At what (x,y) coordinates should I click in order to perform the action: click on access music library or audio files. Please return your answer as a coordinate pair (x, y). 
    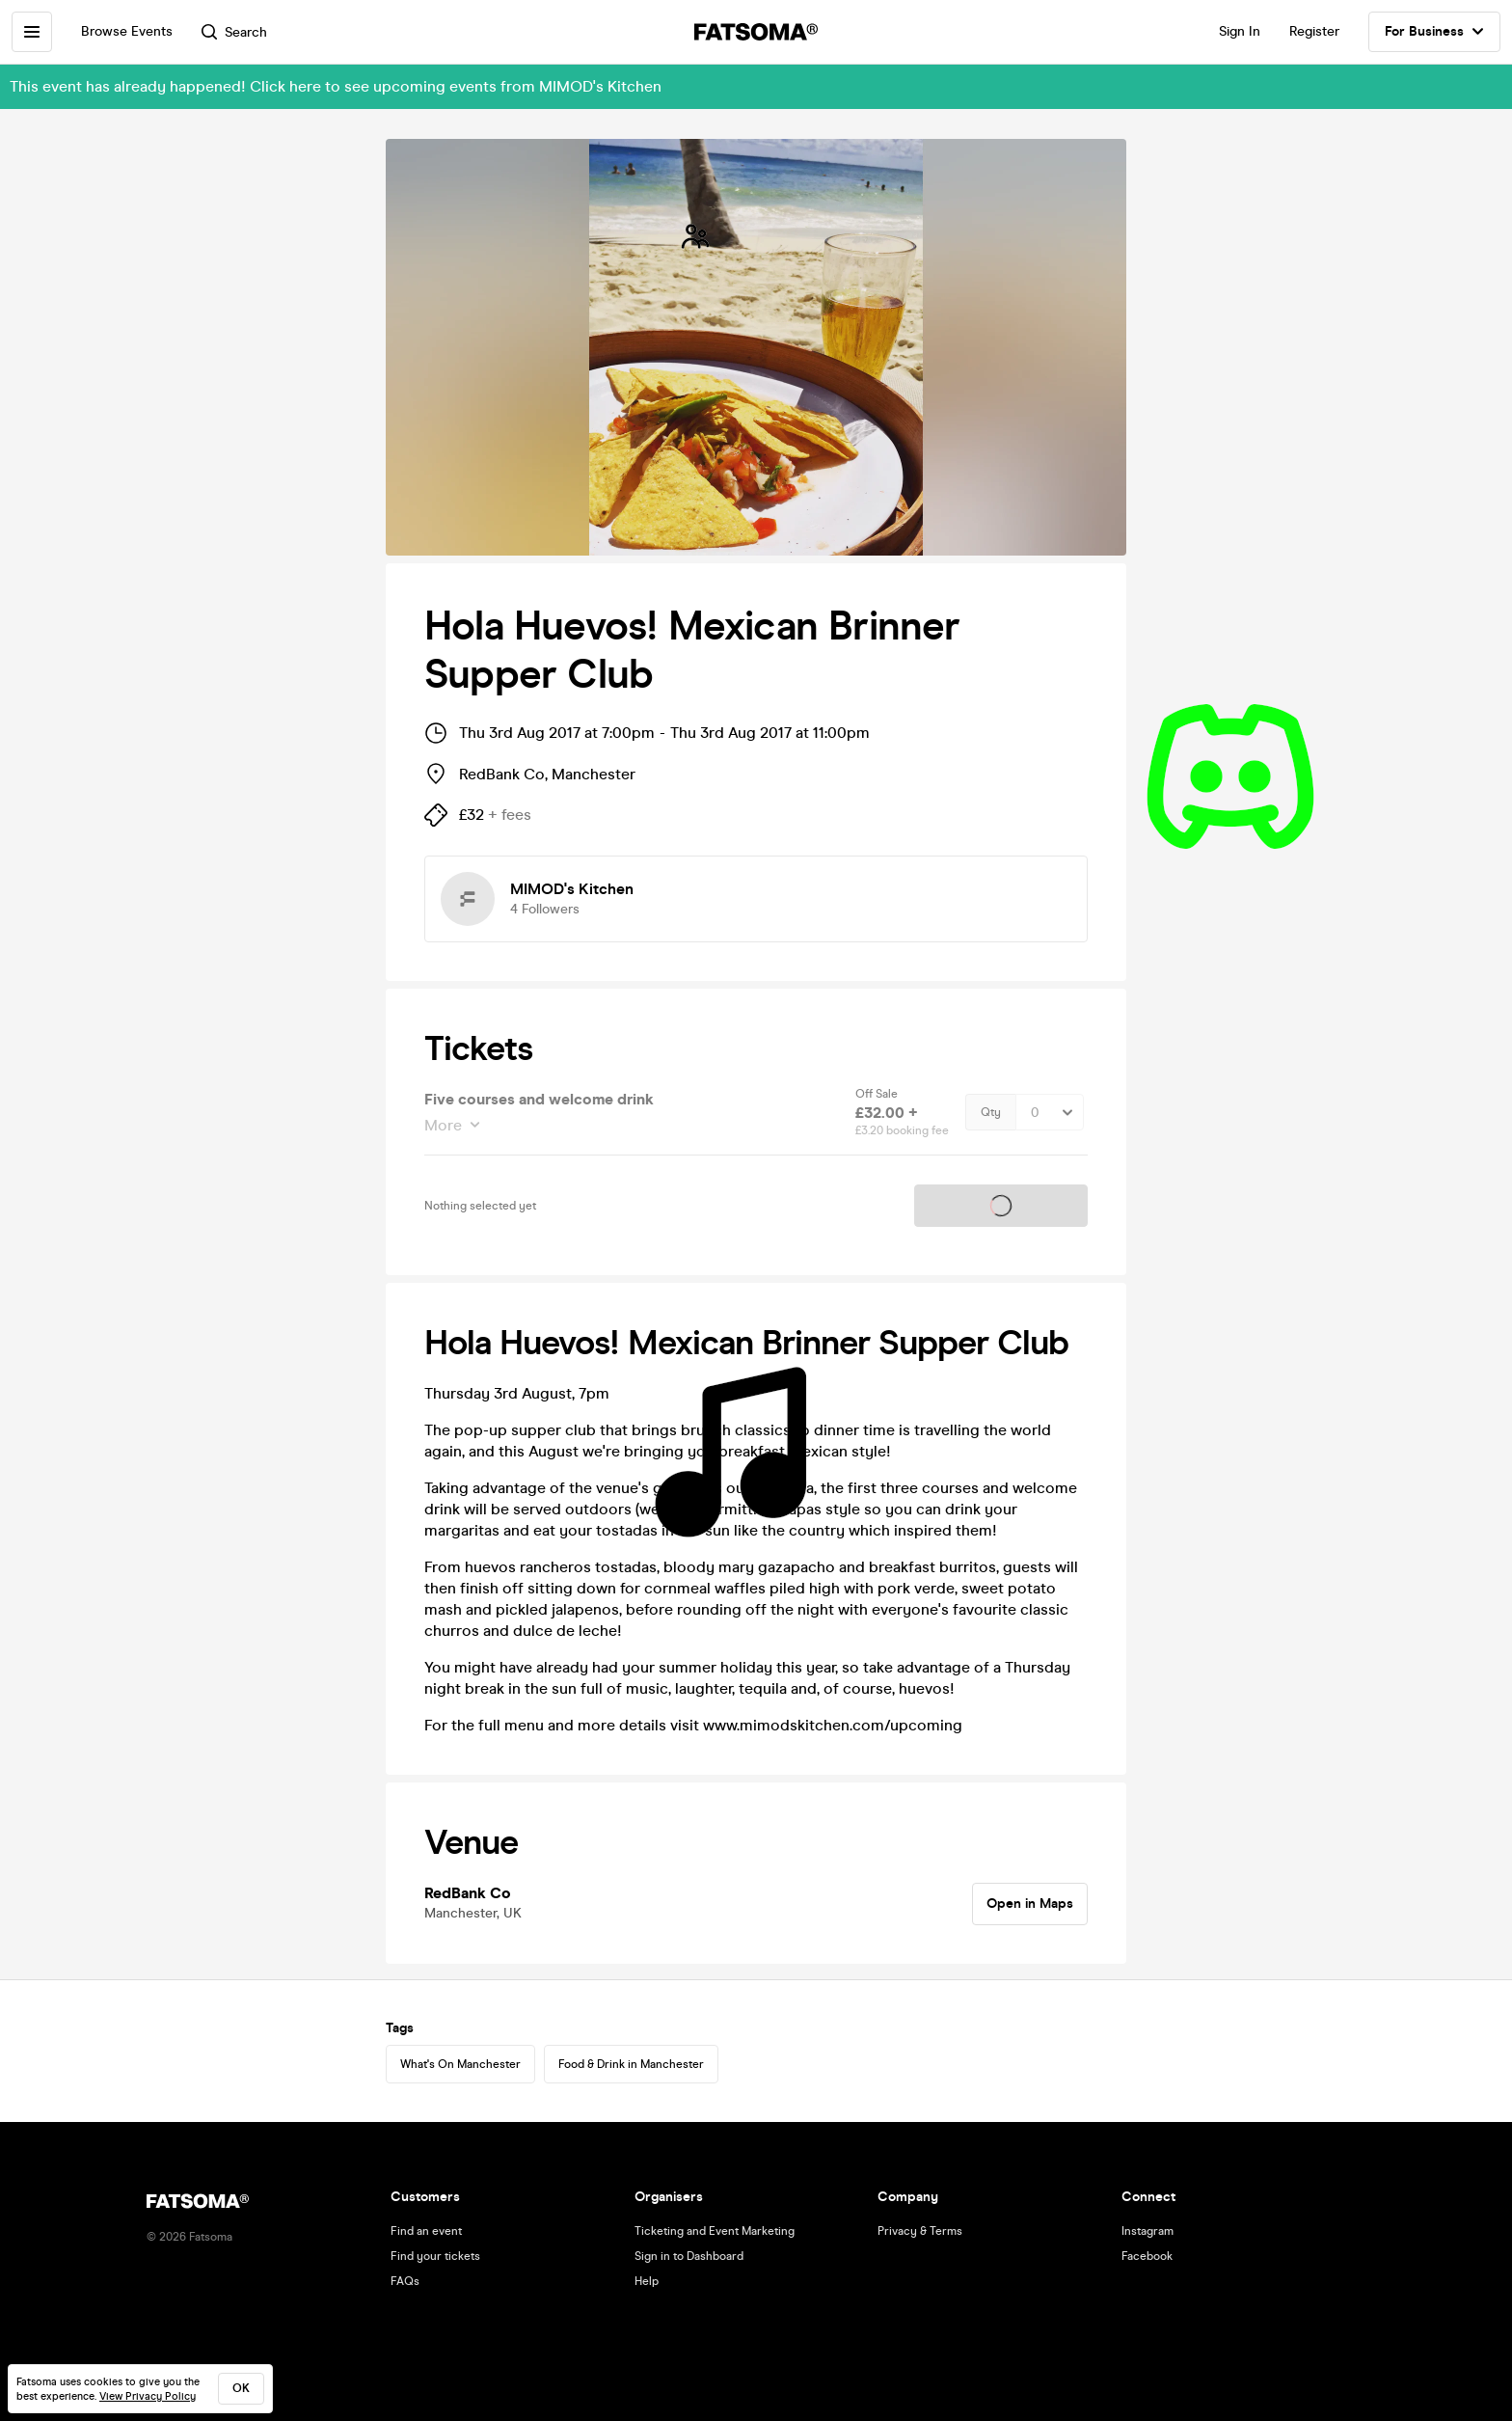
    Looking at the image, I should click on (740, 1452).